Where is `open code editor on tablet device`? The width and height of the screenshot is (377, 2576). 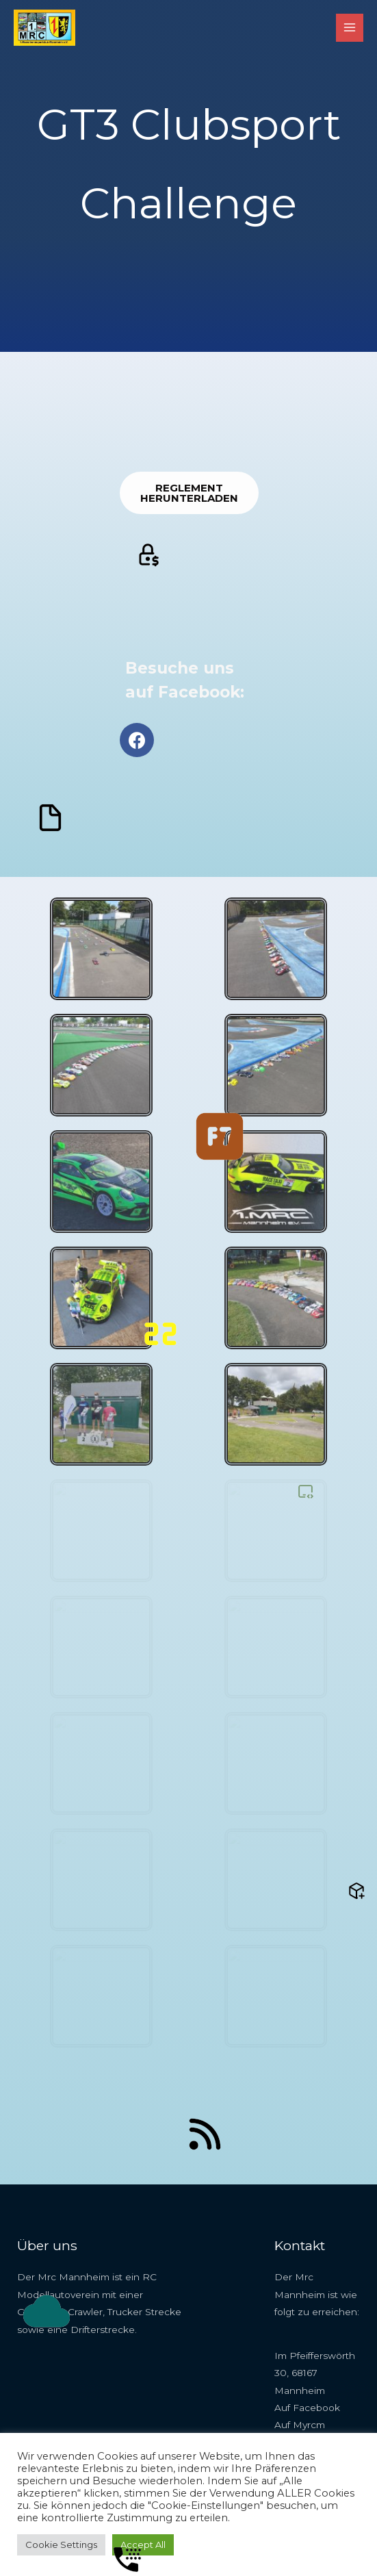
open code editor on tablet device is located at coordinates (305, 1491).